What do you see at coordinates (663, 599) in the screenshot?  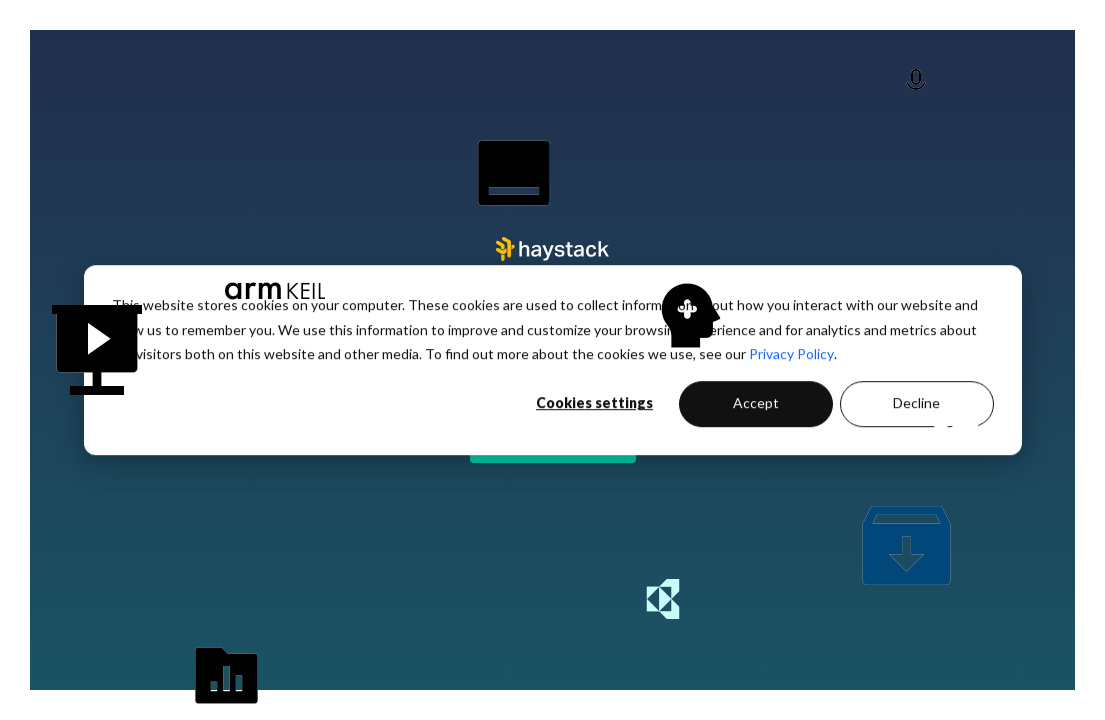 I see `kyocera brand logo` at bounding box center [663, 599].